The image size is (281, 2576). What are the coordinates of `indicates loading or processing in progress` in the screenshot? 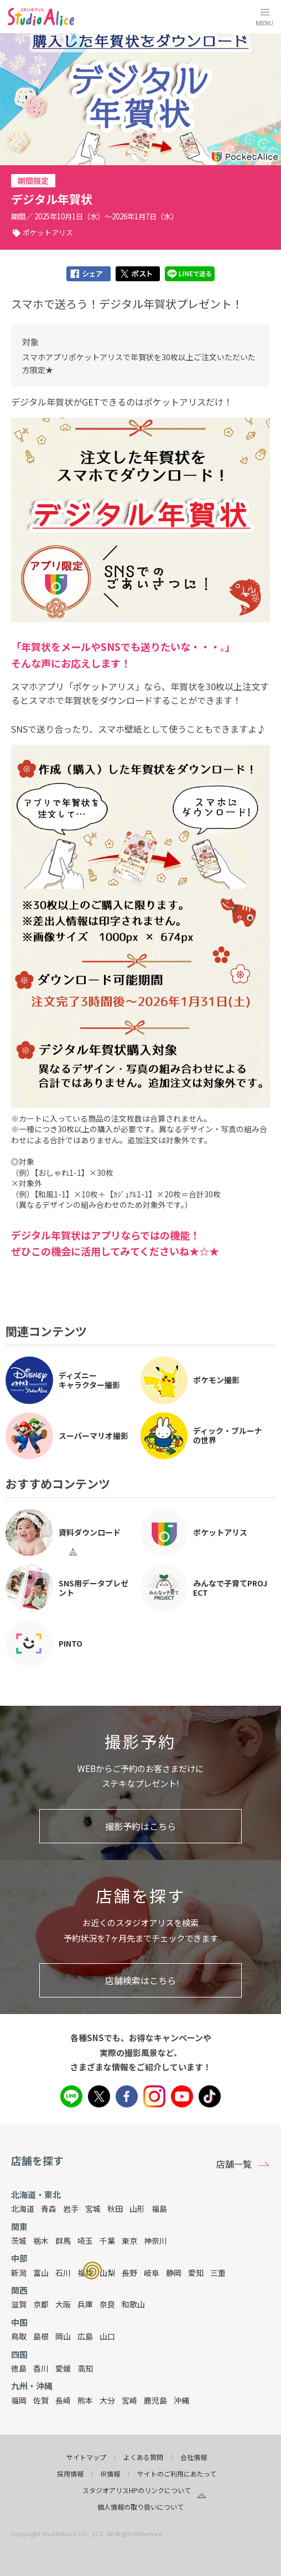 It's located at (91, 2270).